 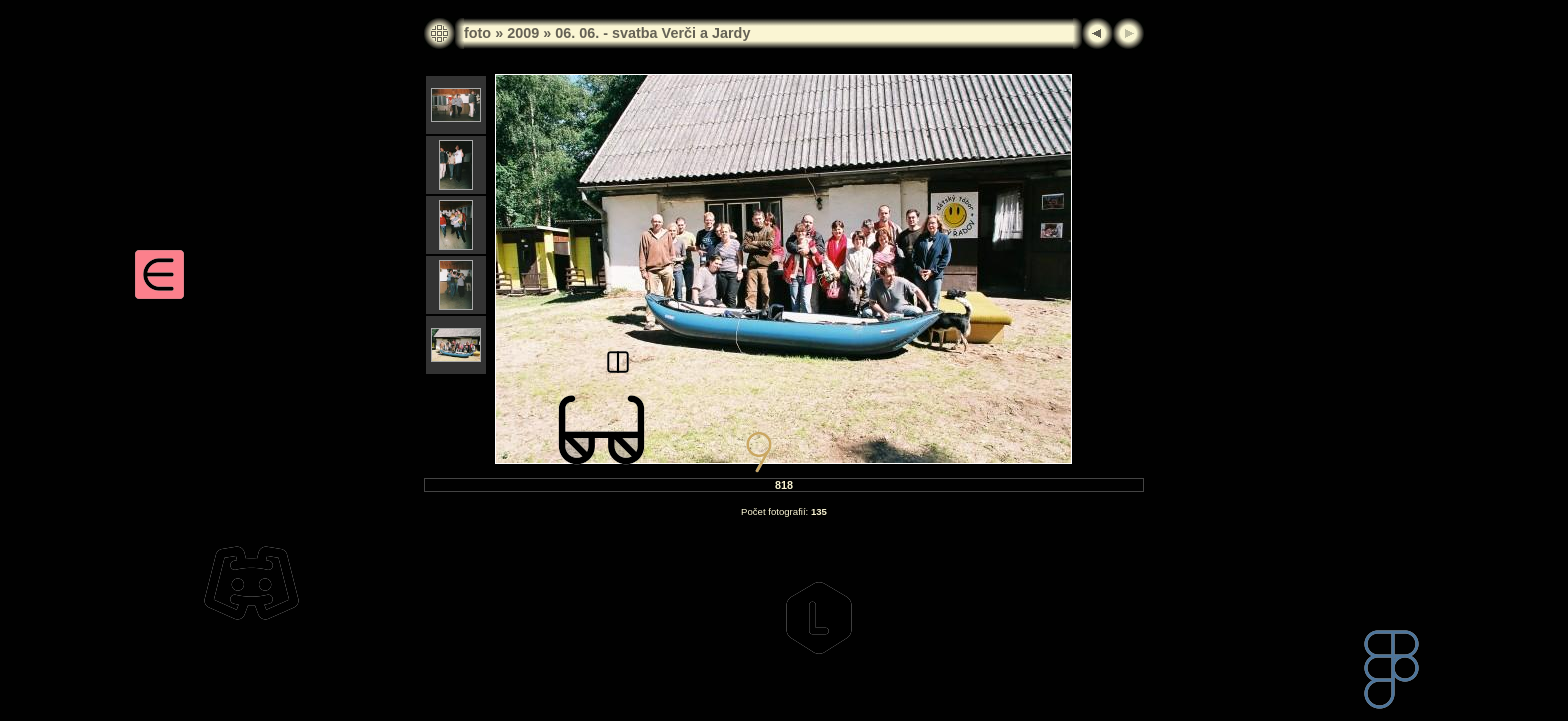 I want to click on indicates a category or item labeled "L", so click(x=819, y=618).